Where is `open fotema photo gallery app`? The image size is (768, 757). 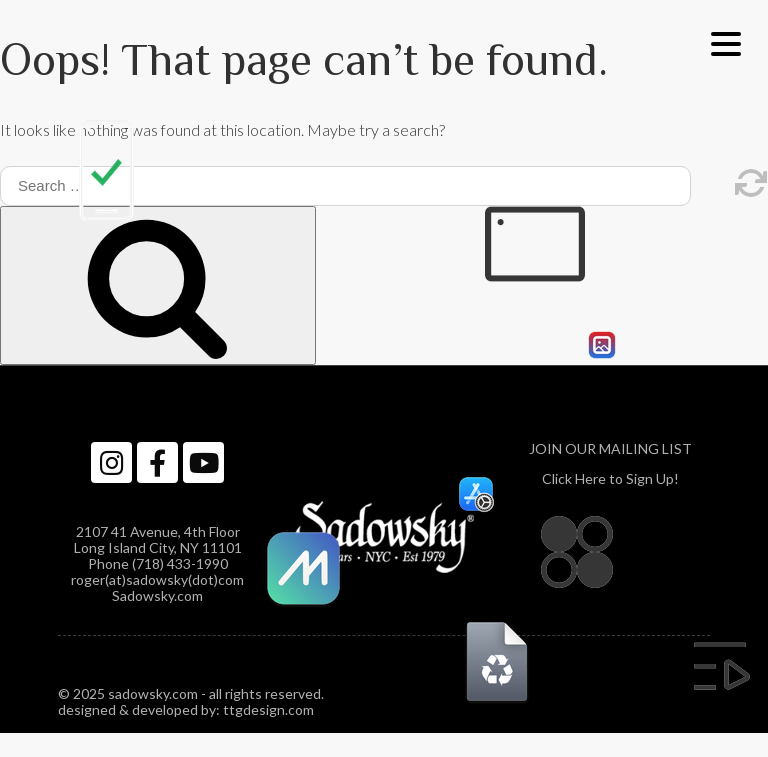 open fotema photo gallery app is located at coordinates (602, 345).